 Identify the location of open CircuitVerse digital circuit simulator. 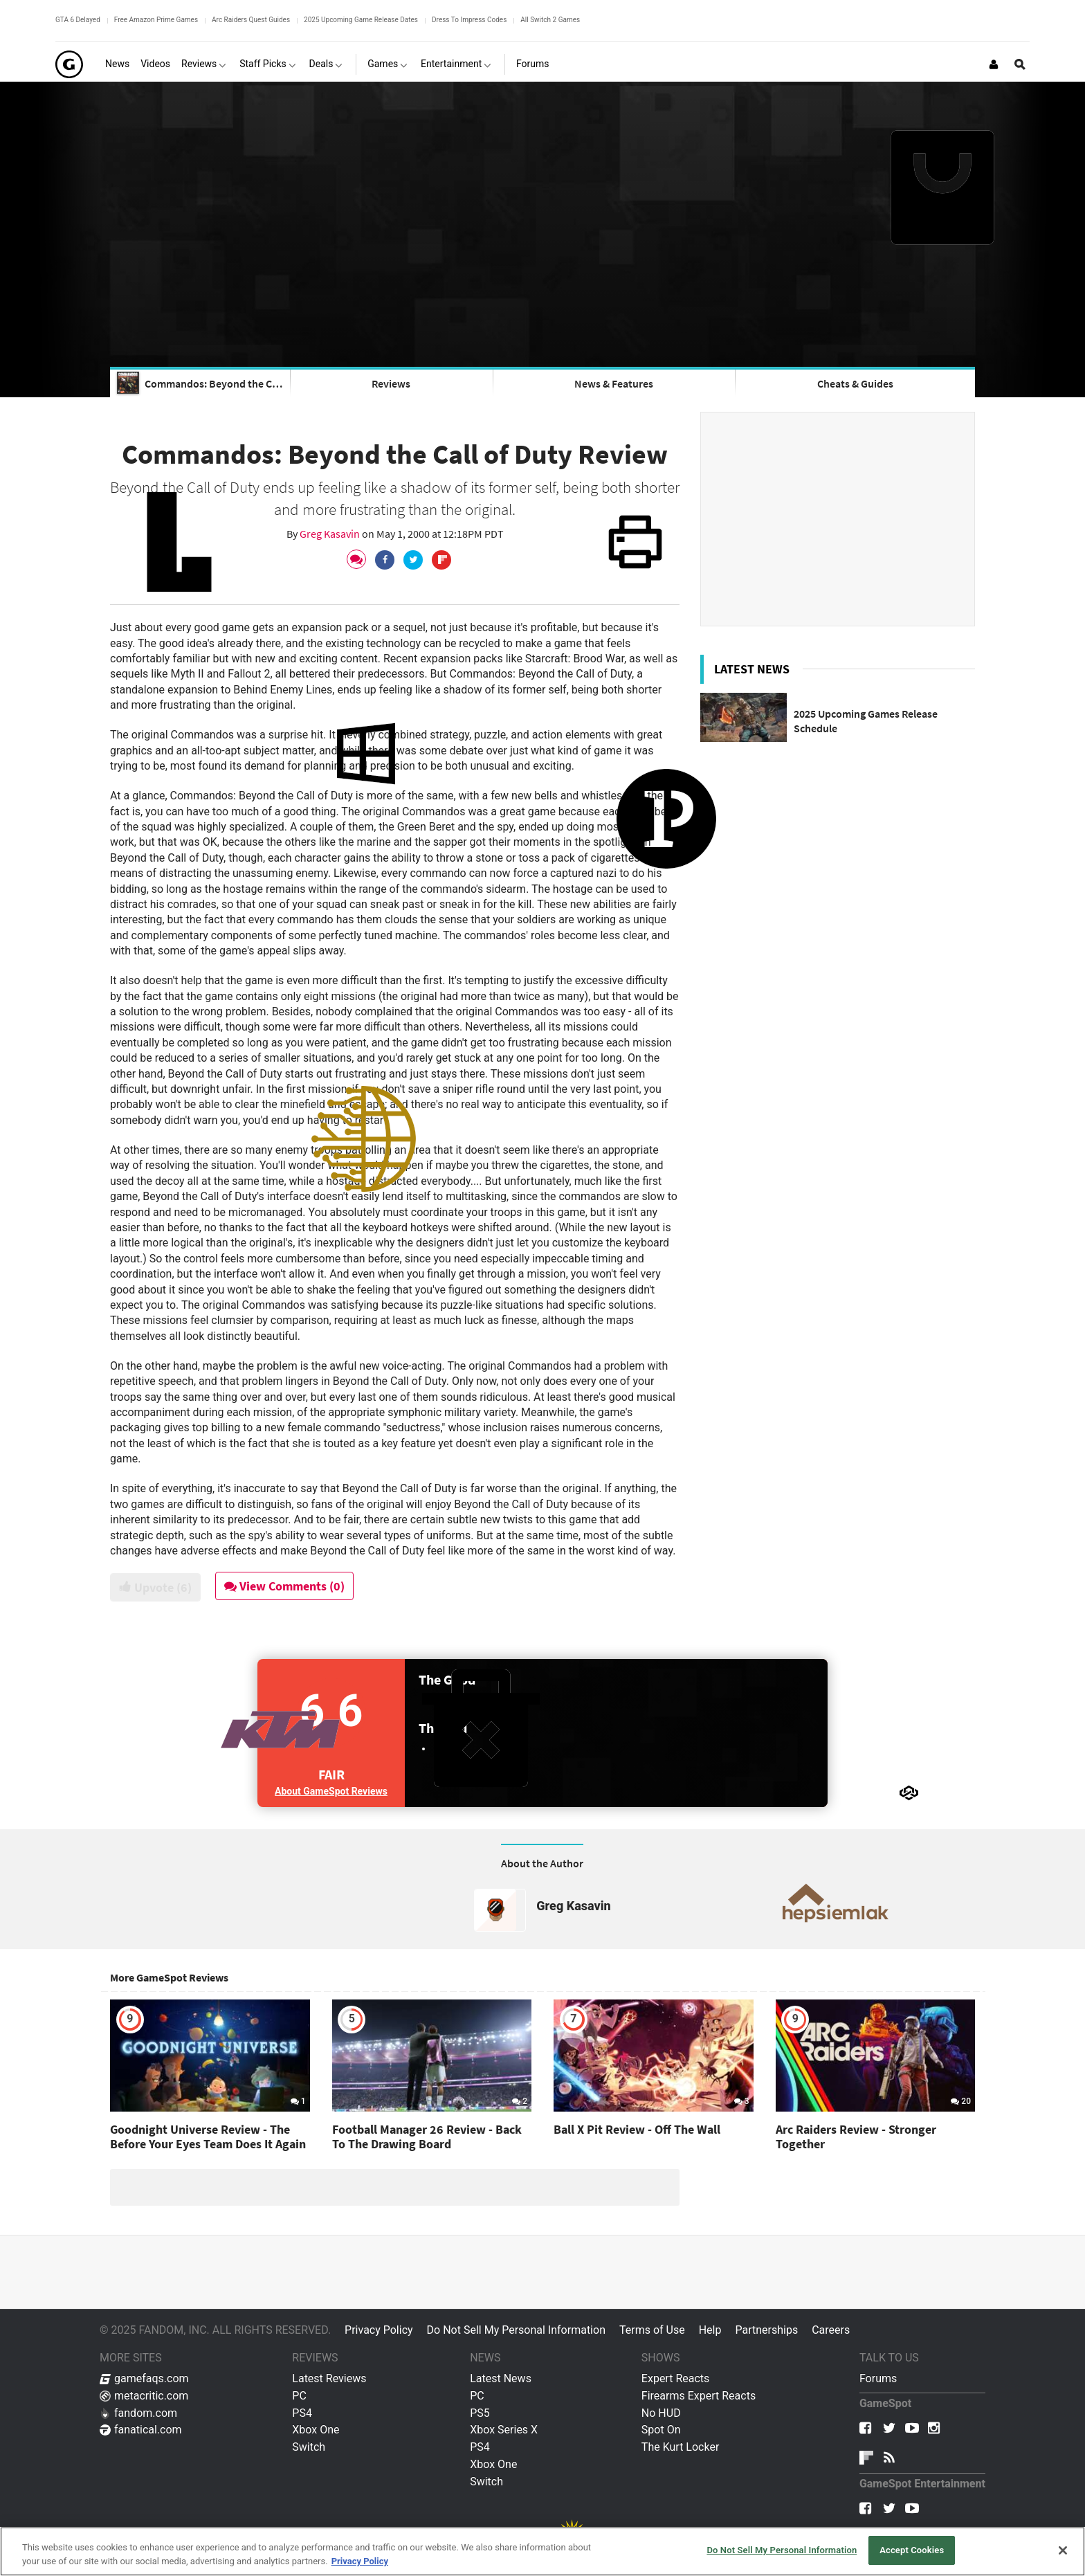
(363, 1139).